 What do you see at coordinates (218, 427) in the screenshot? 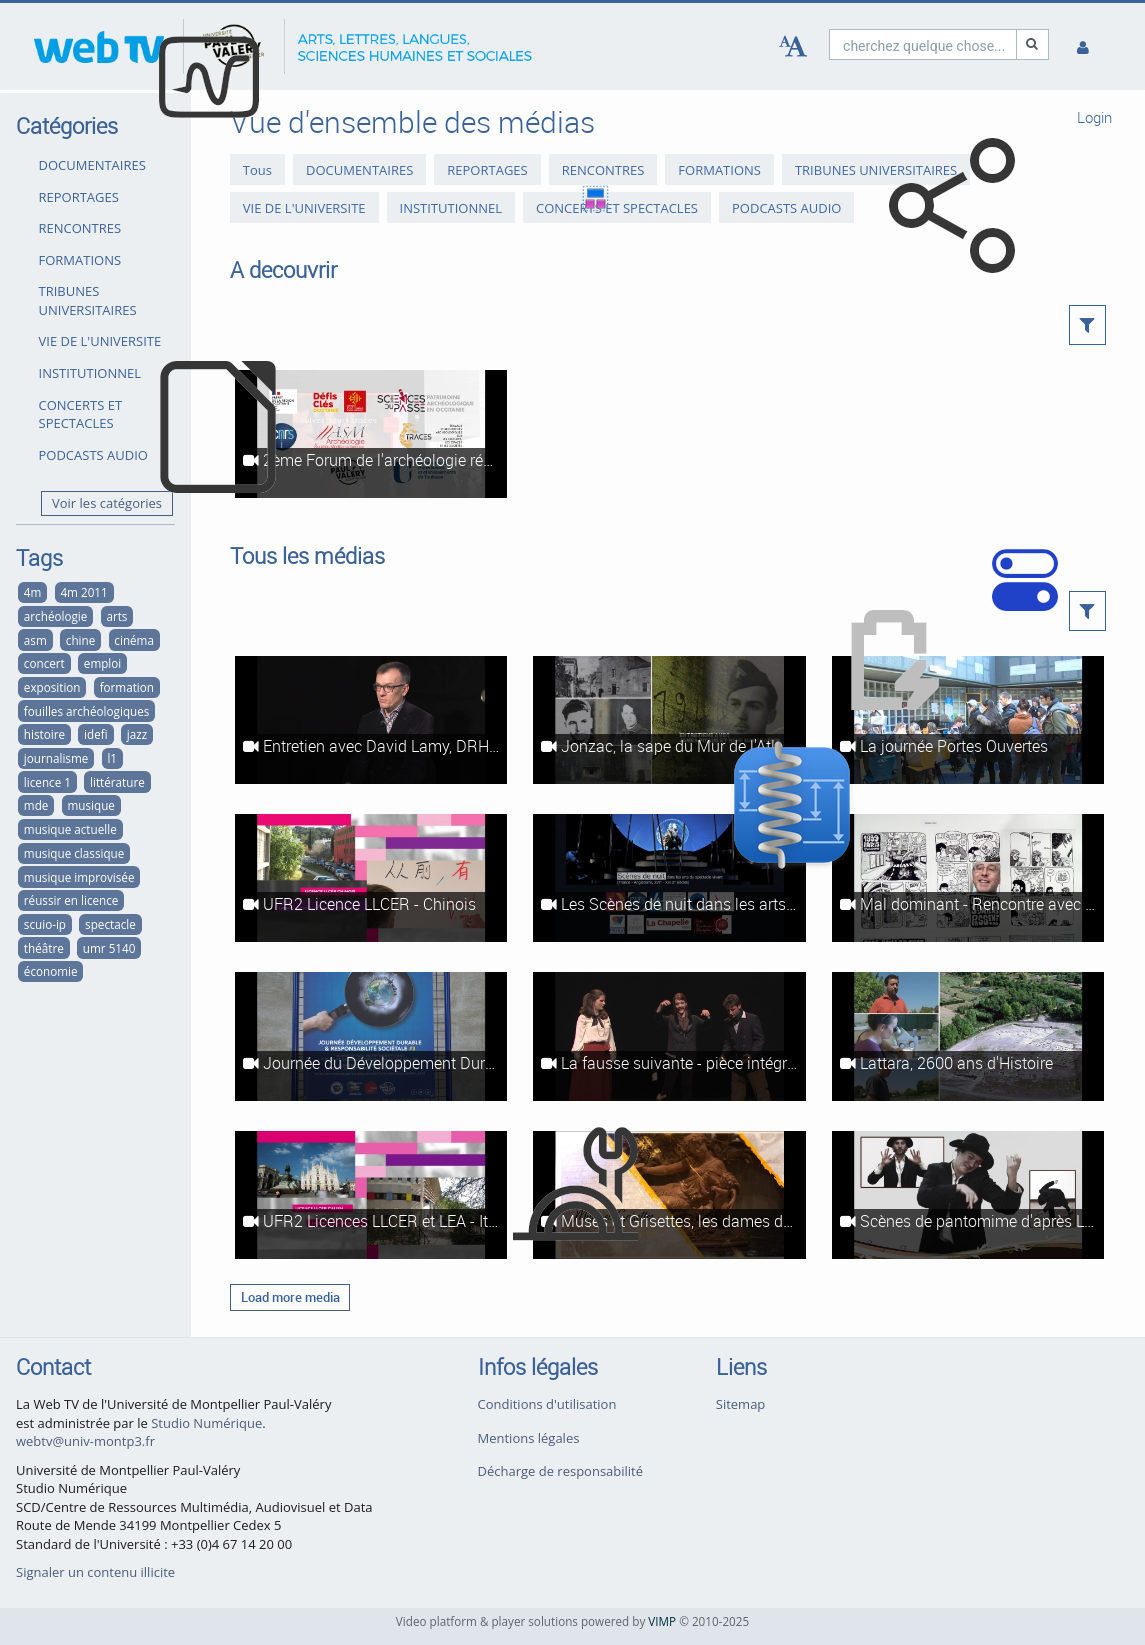
I see `open LibreOffice suite` at bounding box center [218, 427].